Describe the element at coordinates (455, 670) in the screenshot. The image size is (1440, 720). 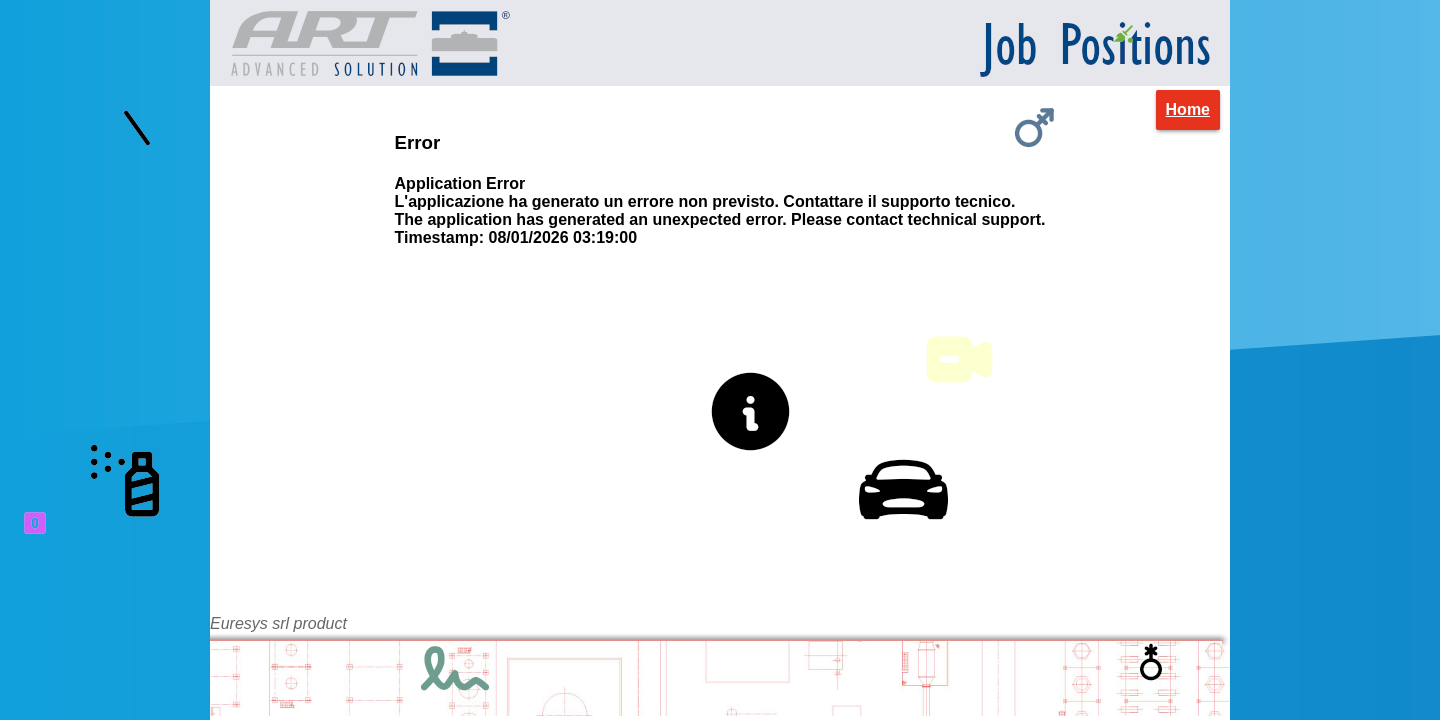
I see `add your signature to a document` at that location.